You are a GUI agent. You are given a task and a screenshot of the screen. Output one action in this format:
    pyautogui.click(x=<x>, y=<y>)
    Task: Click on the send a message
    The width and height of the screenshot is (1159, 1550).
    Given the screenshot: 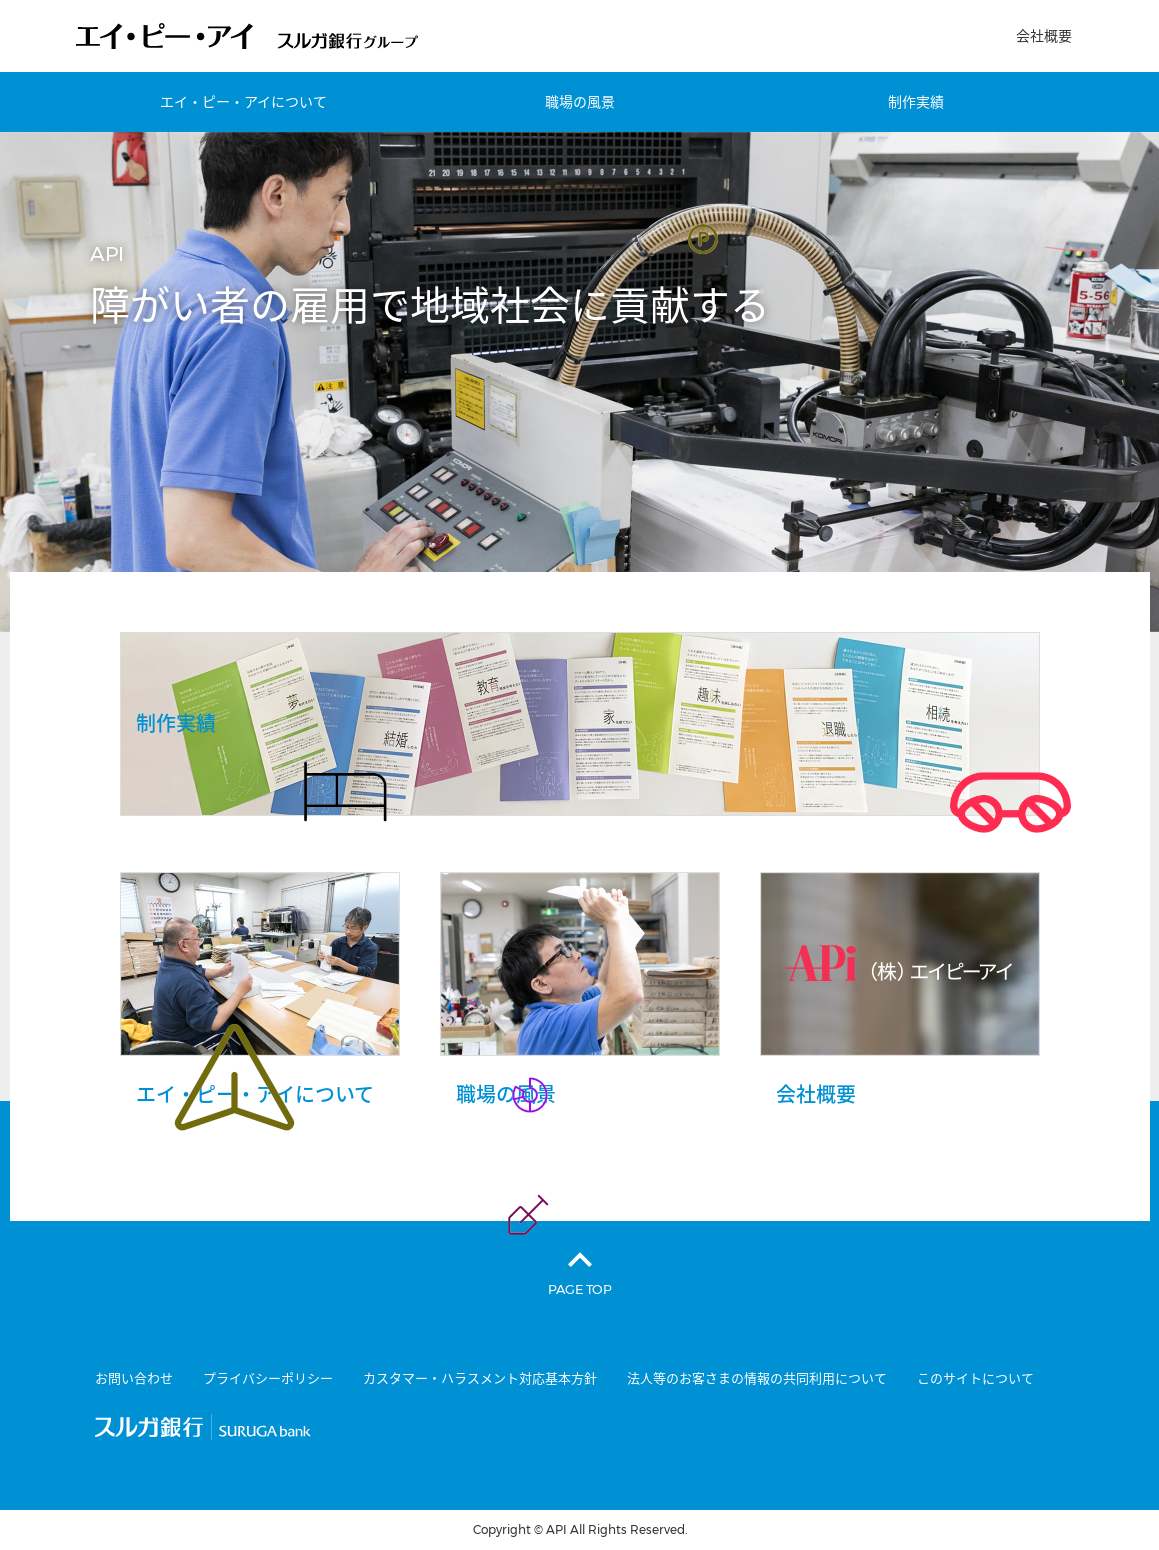 What is the action you would take?
    pyautogui.click(x=234, y=1079)
    